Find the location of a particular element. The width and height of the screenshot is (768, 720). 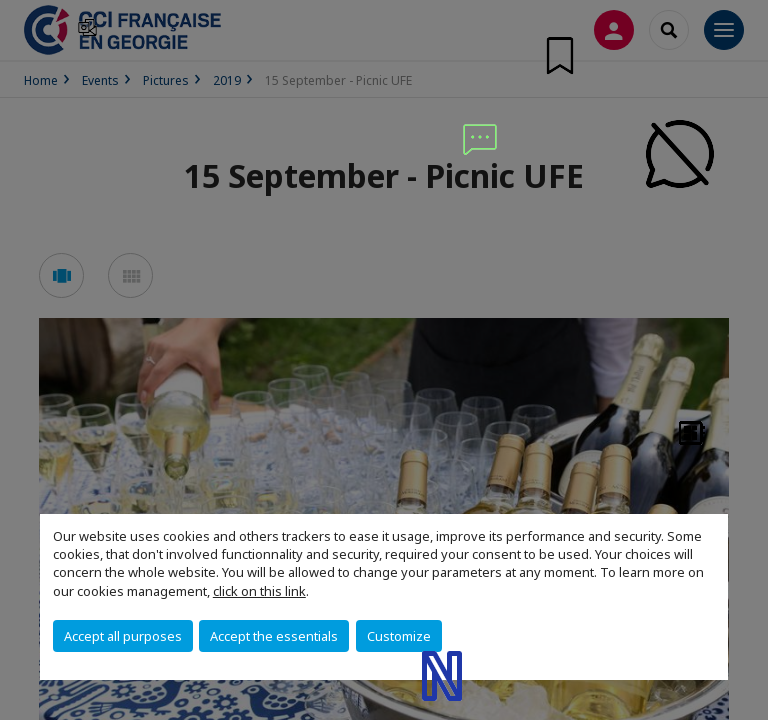

mute or disable chat notifications is located at coordinates (680, 154).